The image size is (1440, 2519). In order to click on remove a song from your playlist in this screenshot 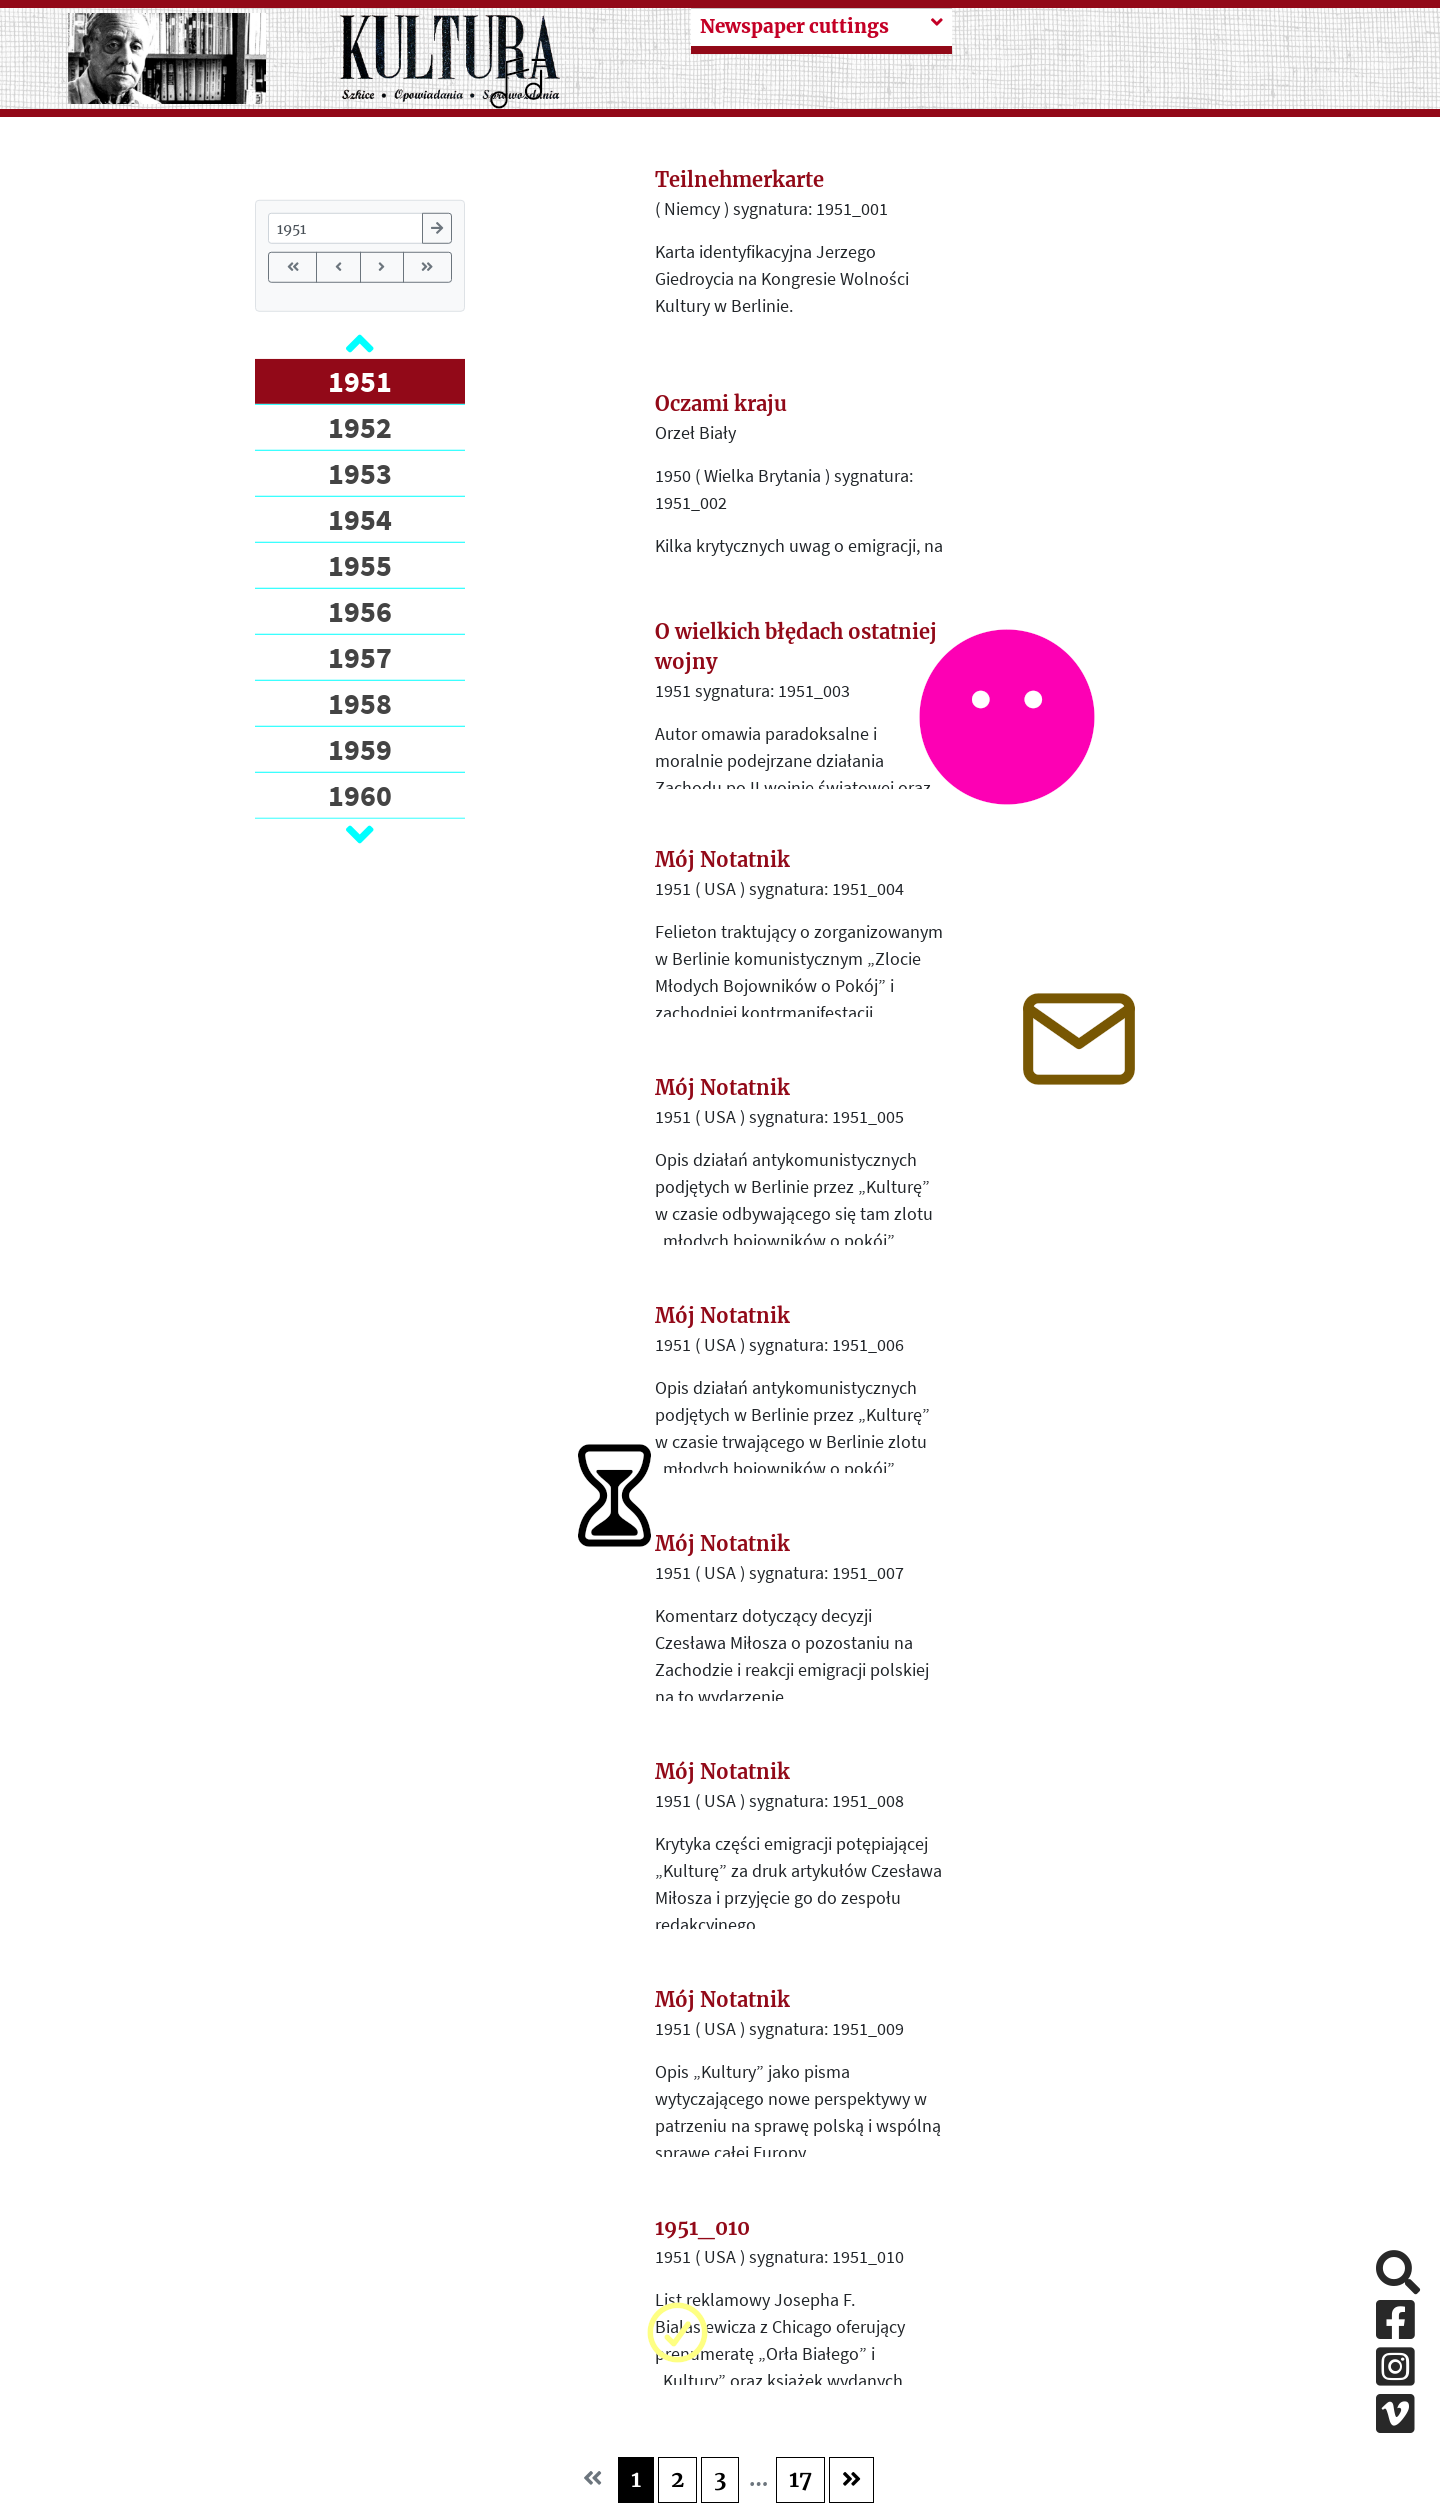, I will do `click(519, 81)`.